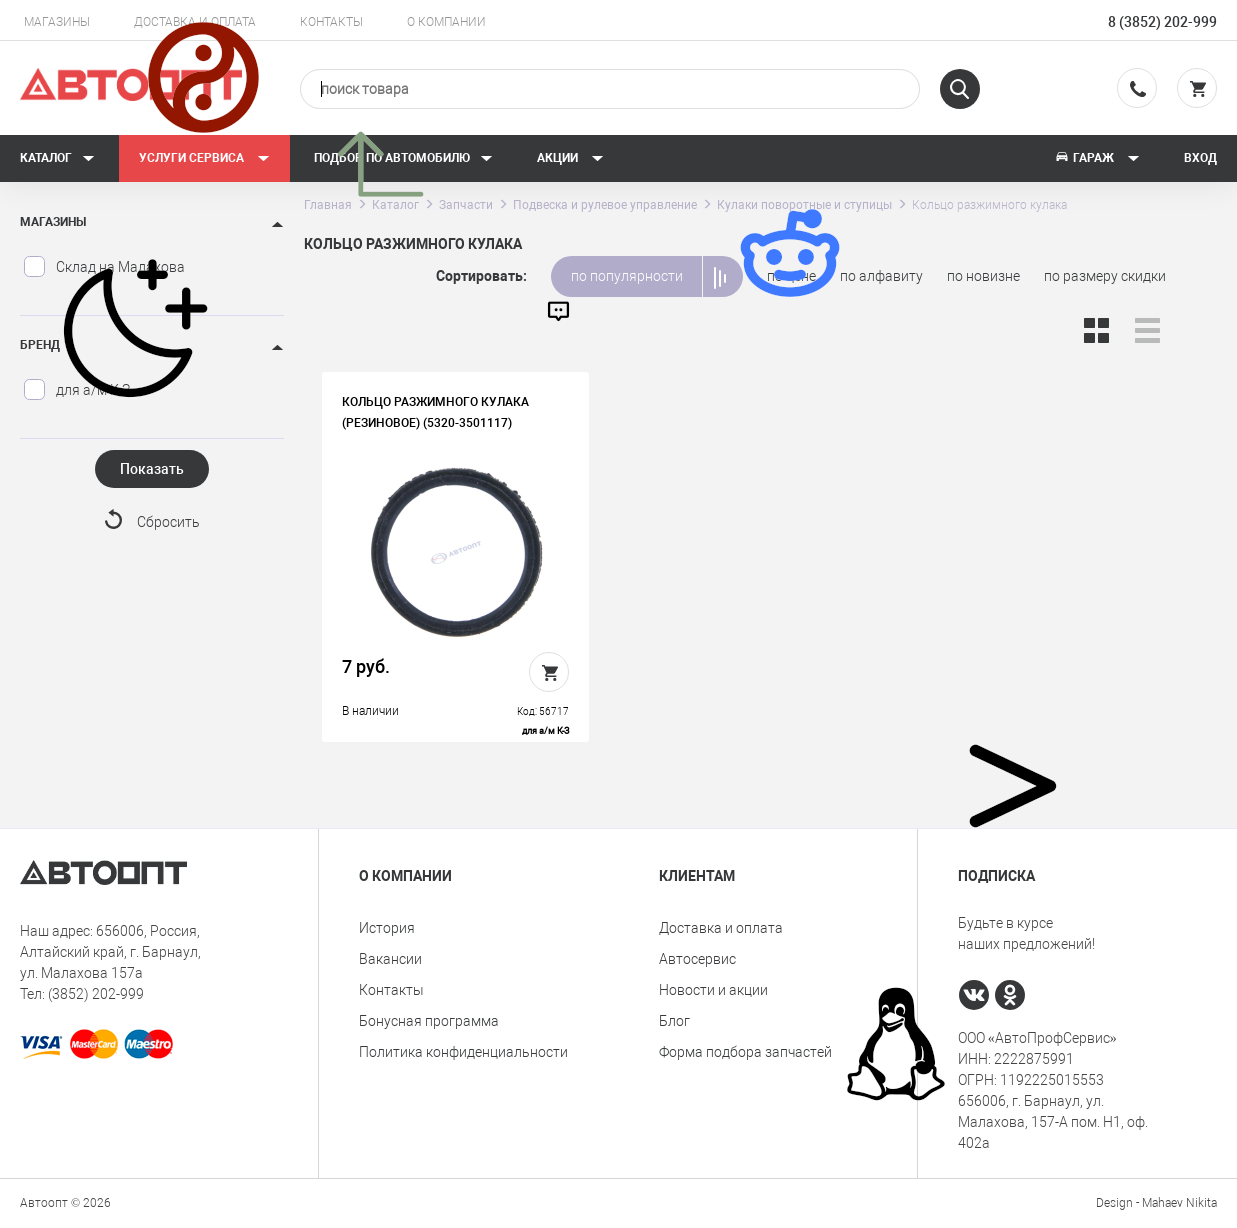 The width and height of the screenshot is (1237, 1228). What do you see at coordinates (1007, 786) in the screenshot?
I see `navigate to the next item or page` at bounding box center [1007, 786].